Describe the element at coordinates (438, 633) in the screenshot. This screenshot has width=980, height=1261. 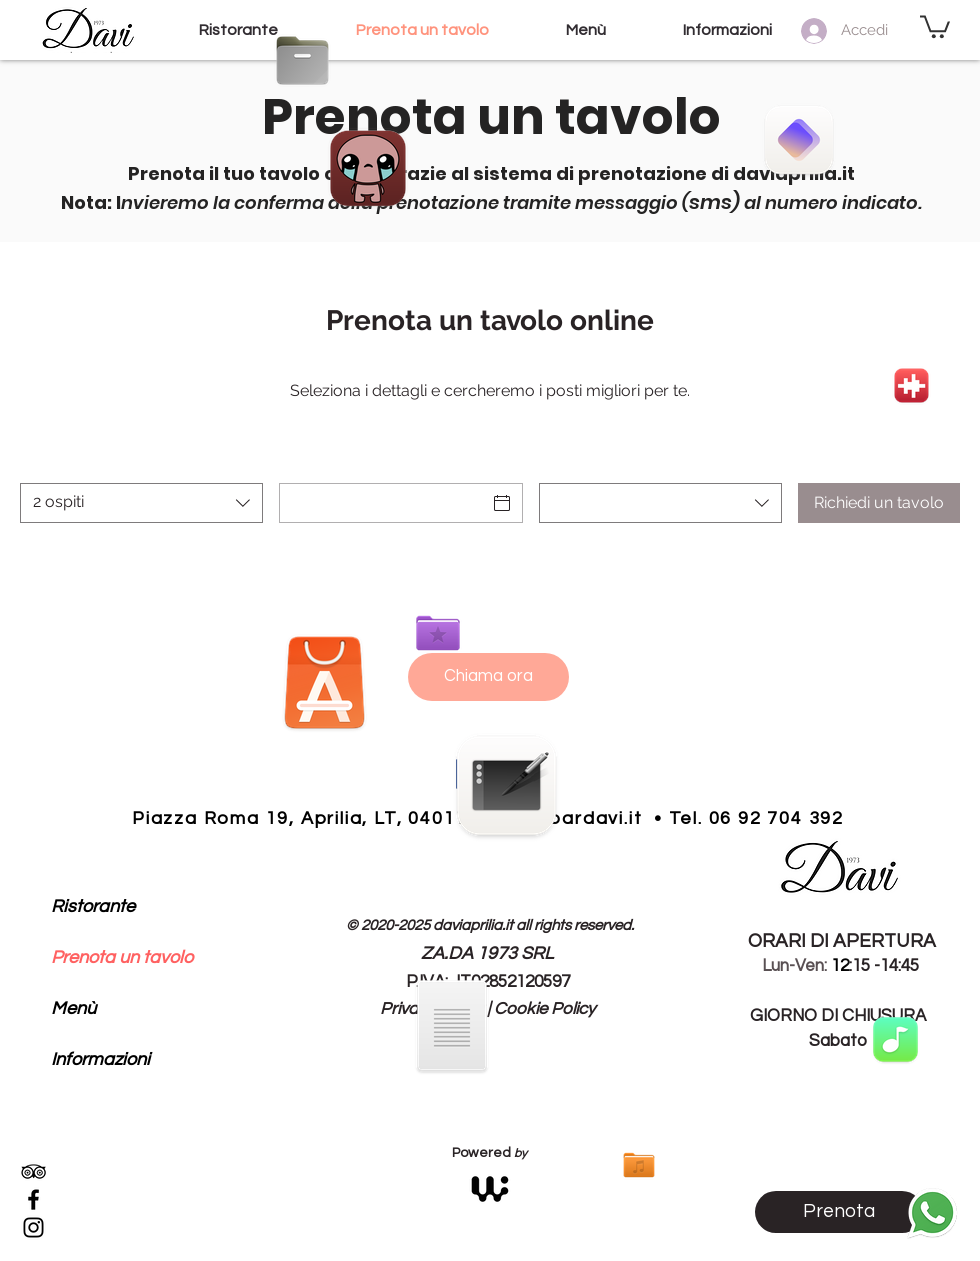
I see `open your bookmarked or favorite files folder` at that location.